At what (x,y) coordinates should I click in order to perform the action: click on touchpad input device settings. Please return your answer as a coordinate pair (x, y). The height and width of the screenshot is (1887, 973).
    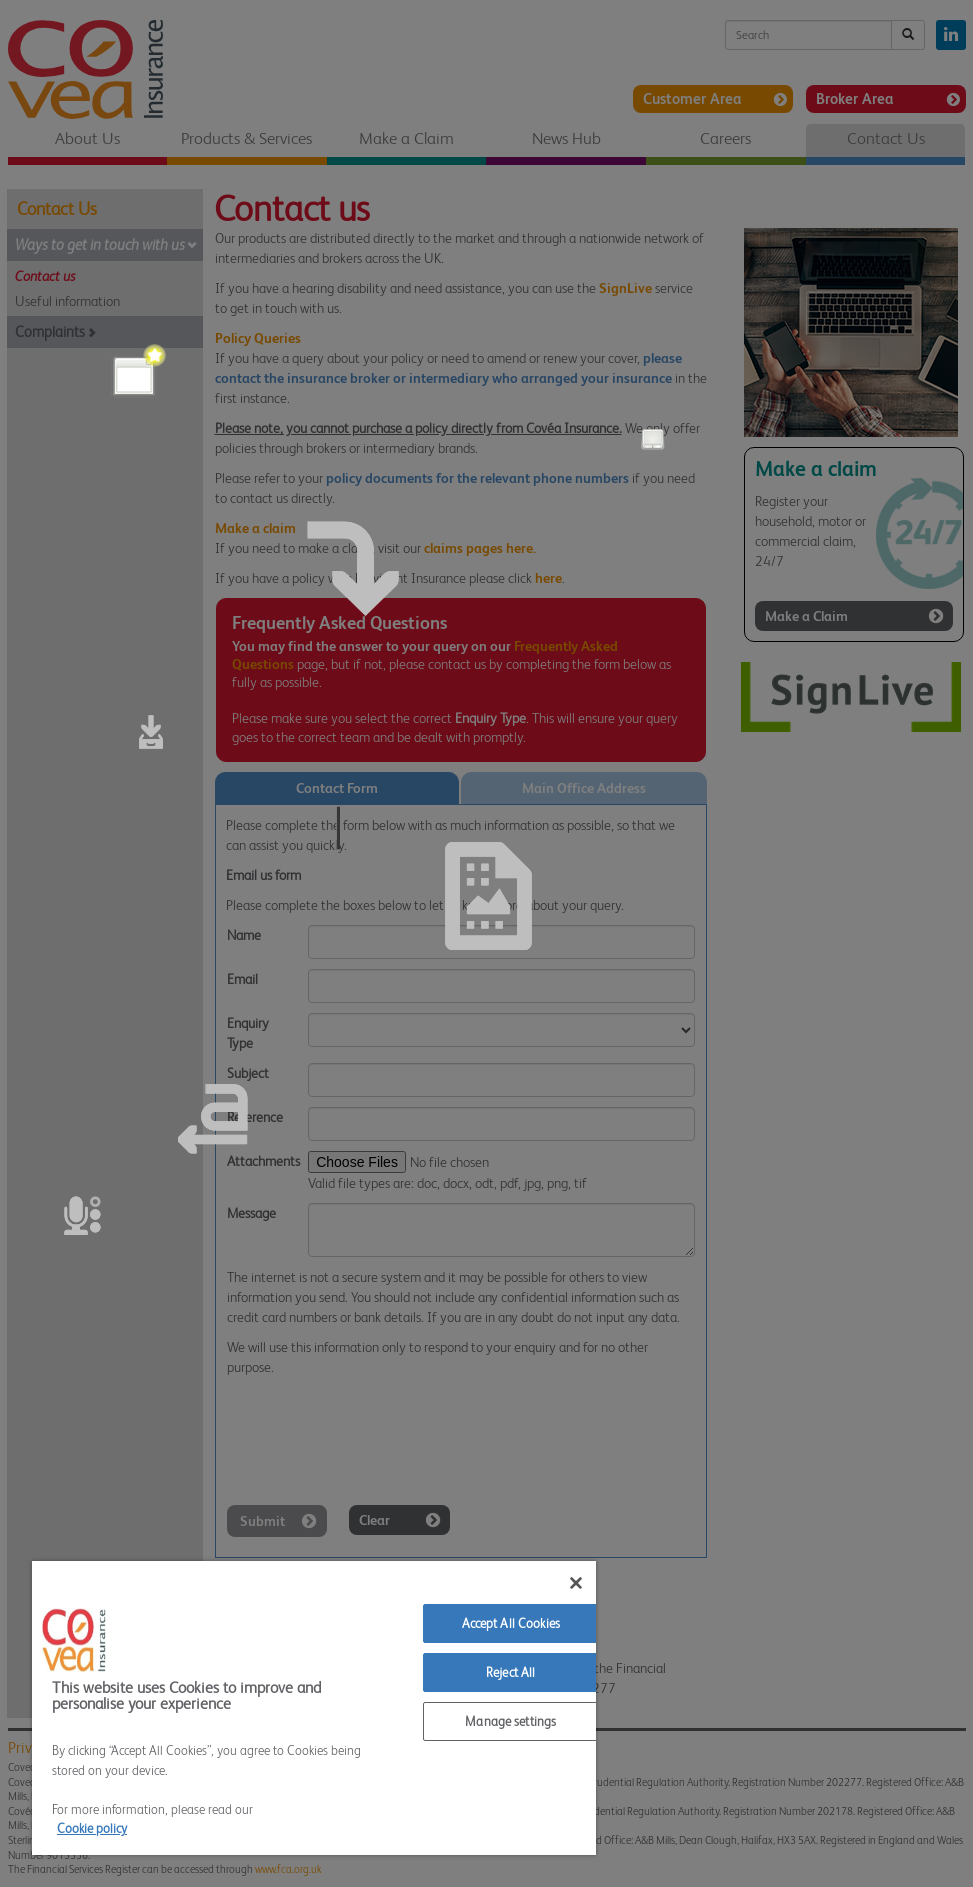
    Looking at the image, I should click on (652, 439).